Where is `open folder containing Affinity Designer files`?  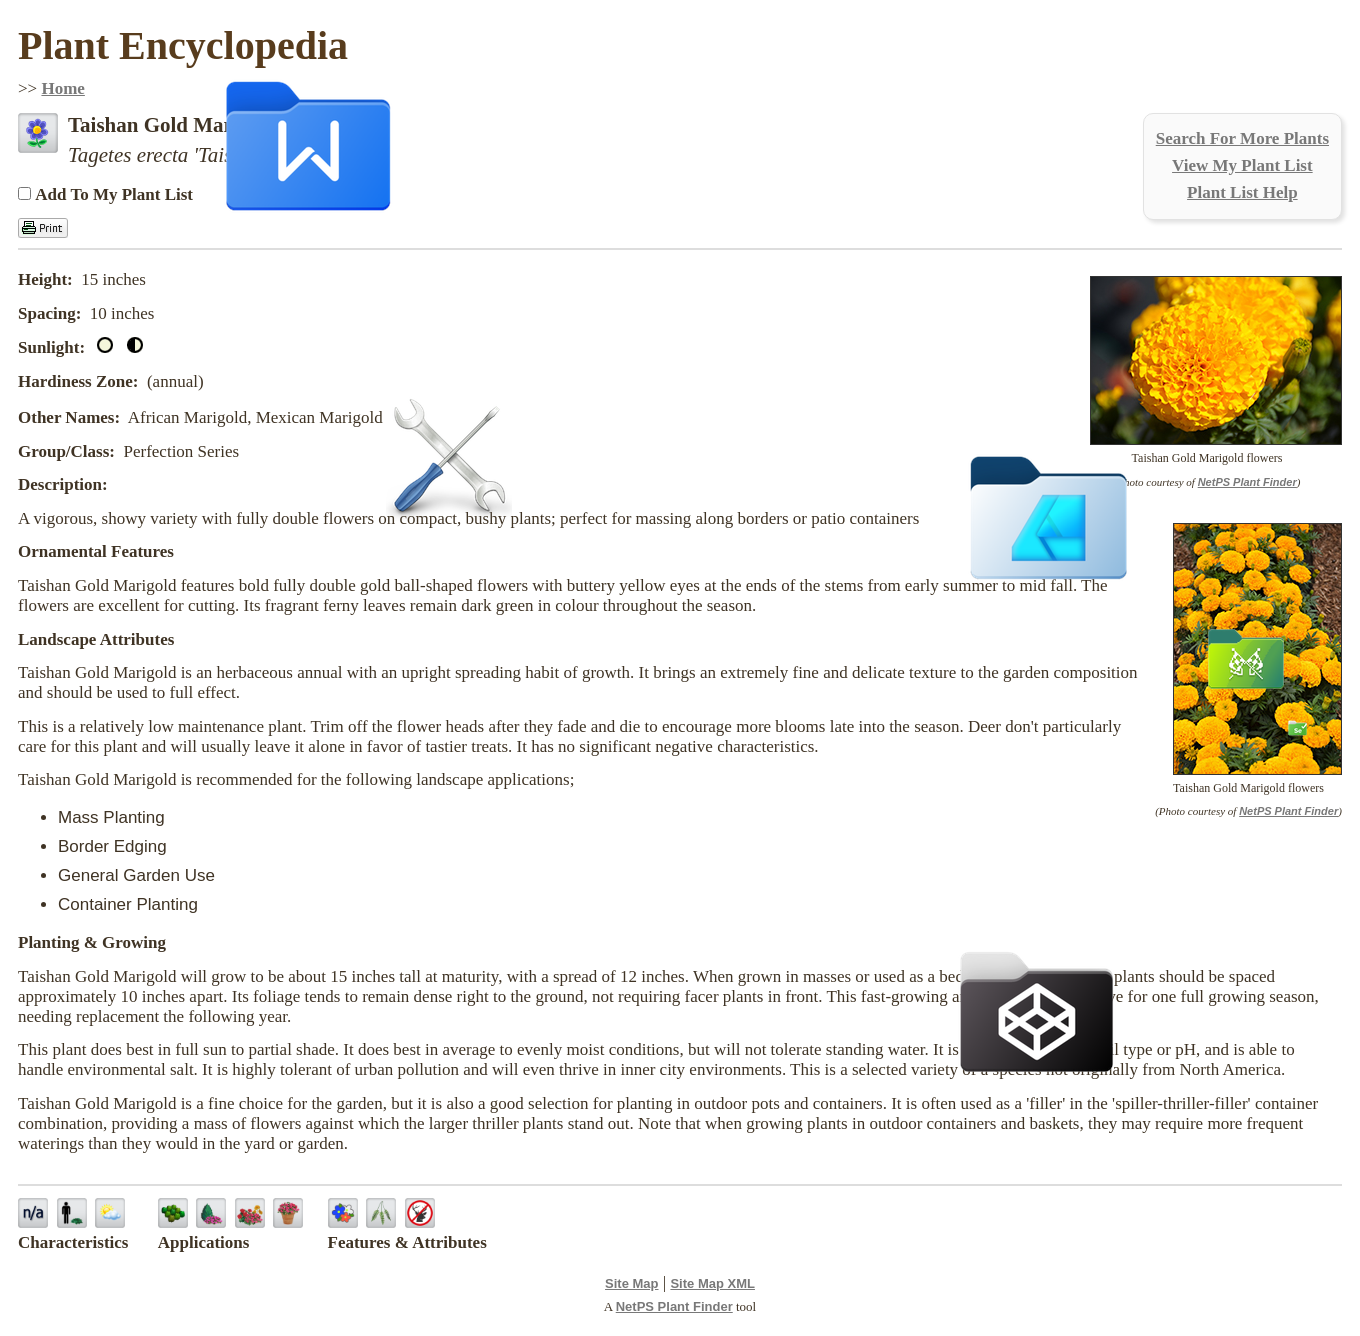 open folder containing Affinity Designer files is located at coordinates (1048, 522).